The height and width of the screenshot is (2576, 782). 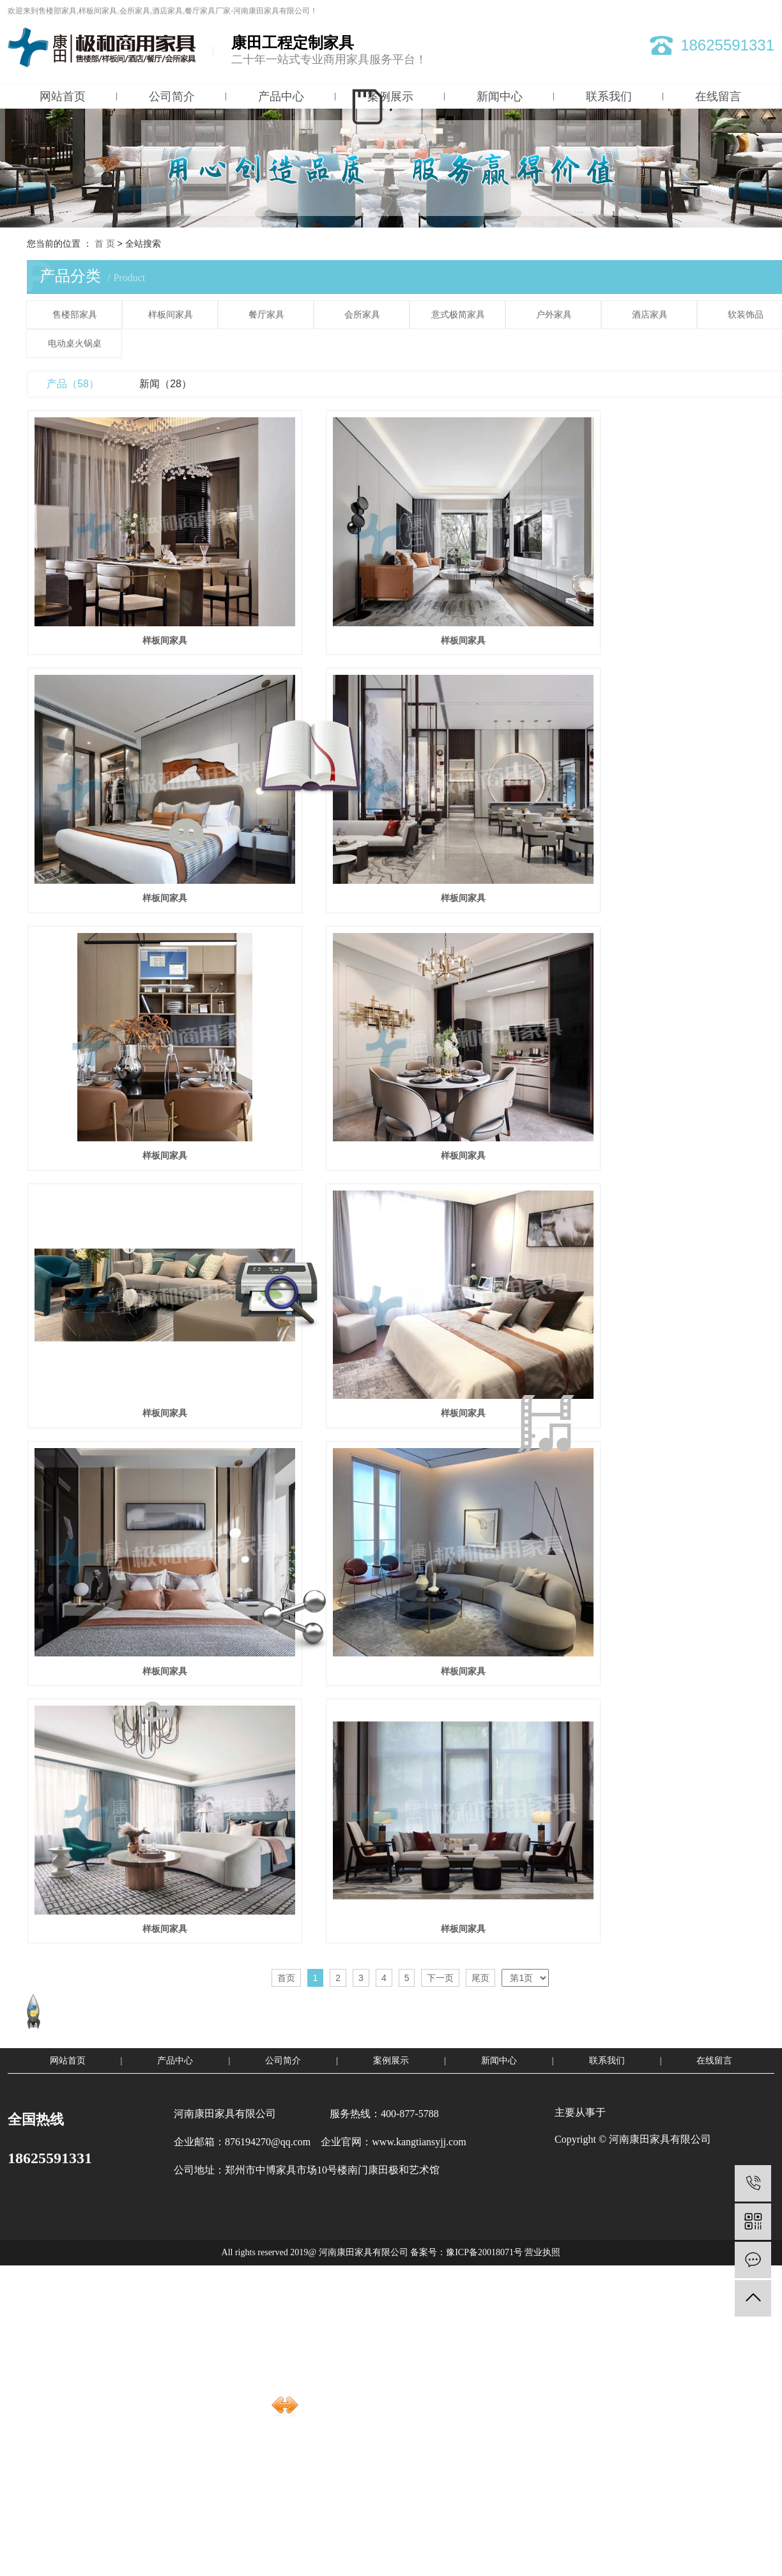 What do you see at coordinates (310, 748) in the screenshot?
I see `open the dictionary application` at bounding box center [310, 748].